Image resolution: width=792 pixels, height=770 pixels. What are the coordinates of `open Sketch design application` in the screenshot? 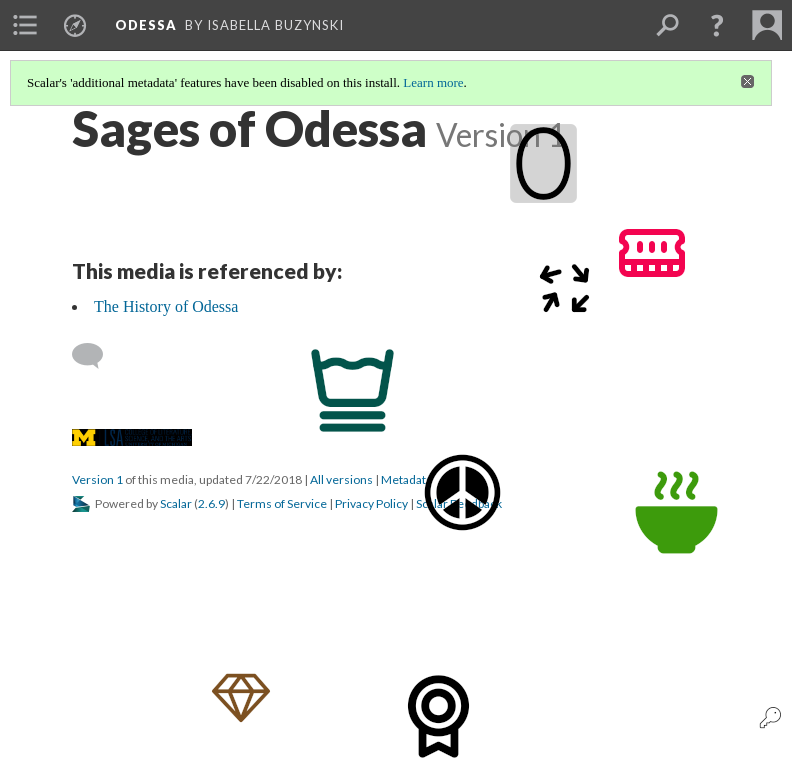 It's located at (241, 697).